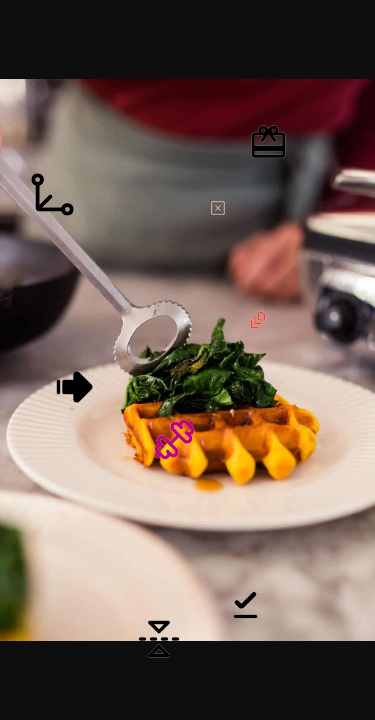 The width and height of the screenshot is (375, 720). I want to click on view stacked or grouped files, so click(258, 320).